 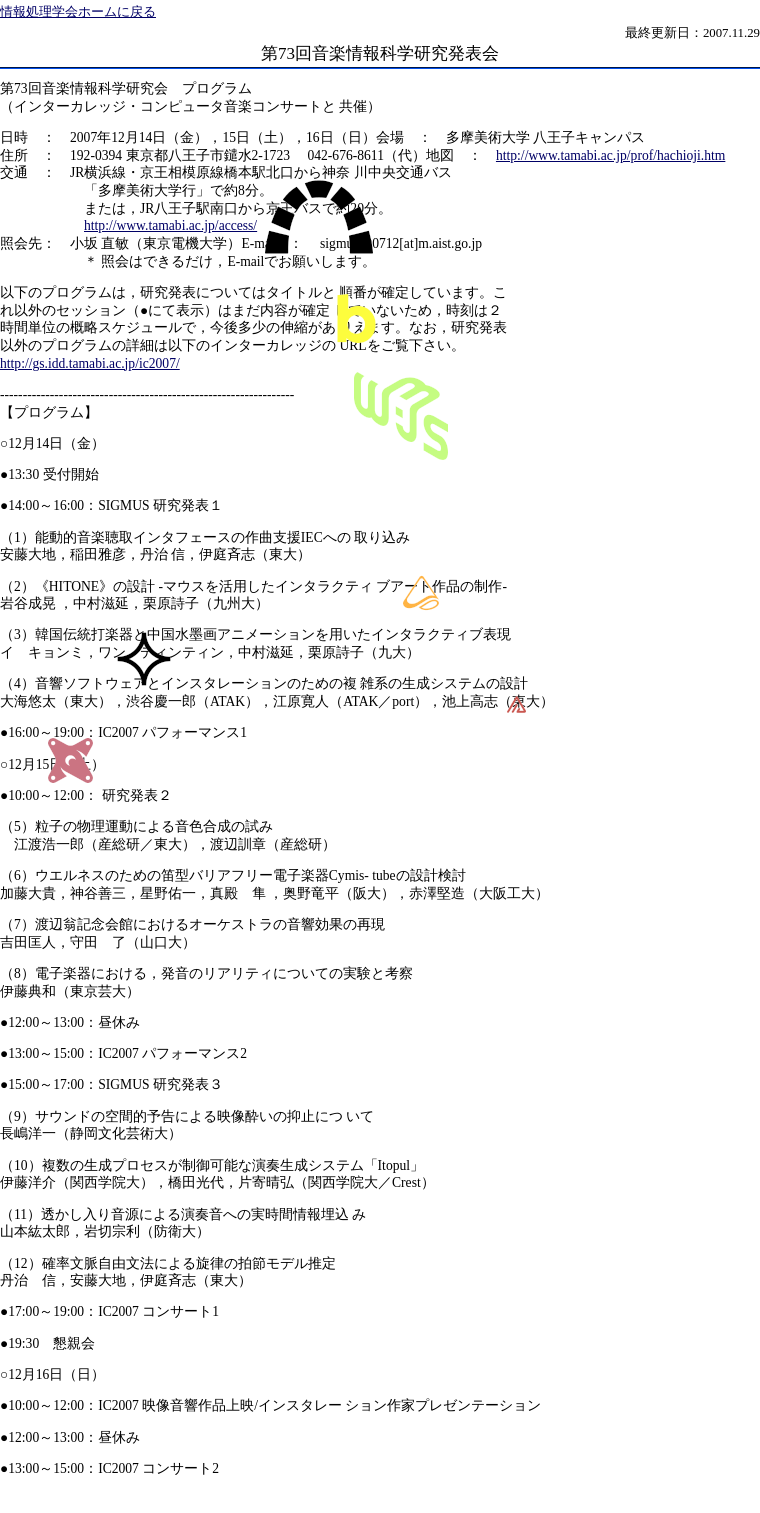 What do you see at coordinates (421, 593) in the screenshot?
I see `mobx-state-tree library logo` at bounding box center [421, 593].